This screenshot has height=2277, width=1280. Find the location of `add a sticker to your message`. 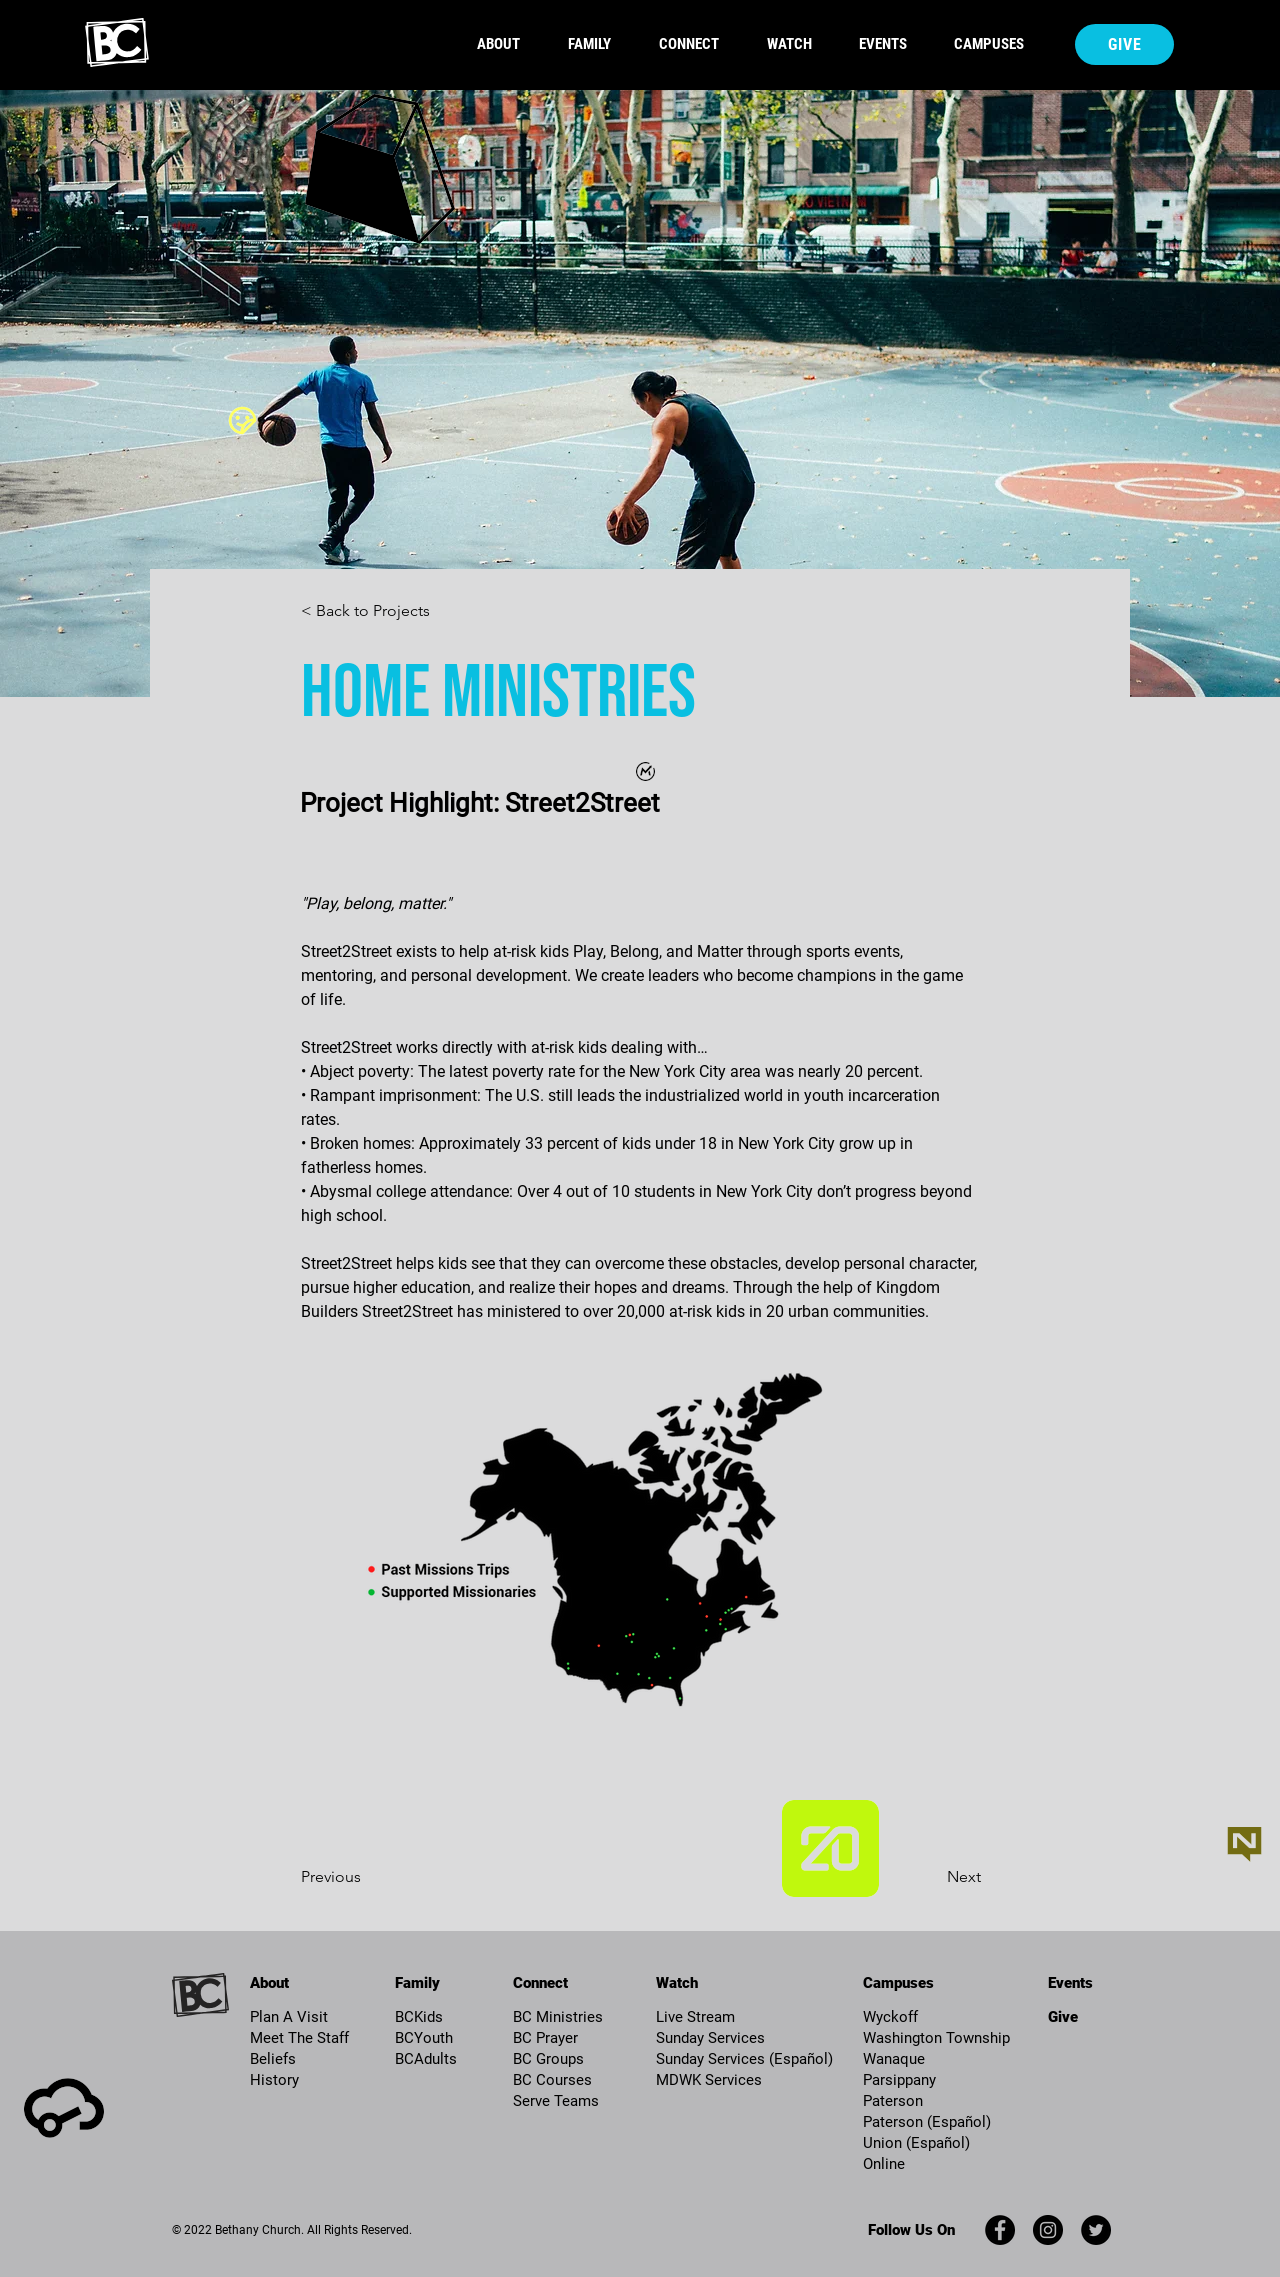

add a sticker to your message is located at coordinates (242, 420).